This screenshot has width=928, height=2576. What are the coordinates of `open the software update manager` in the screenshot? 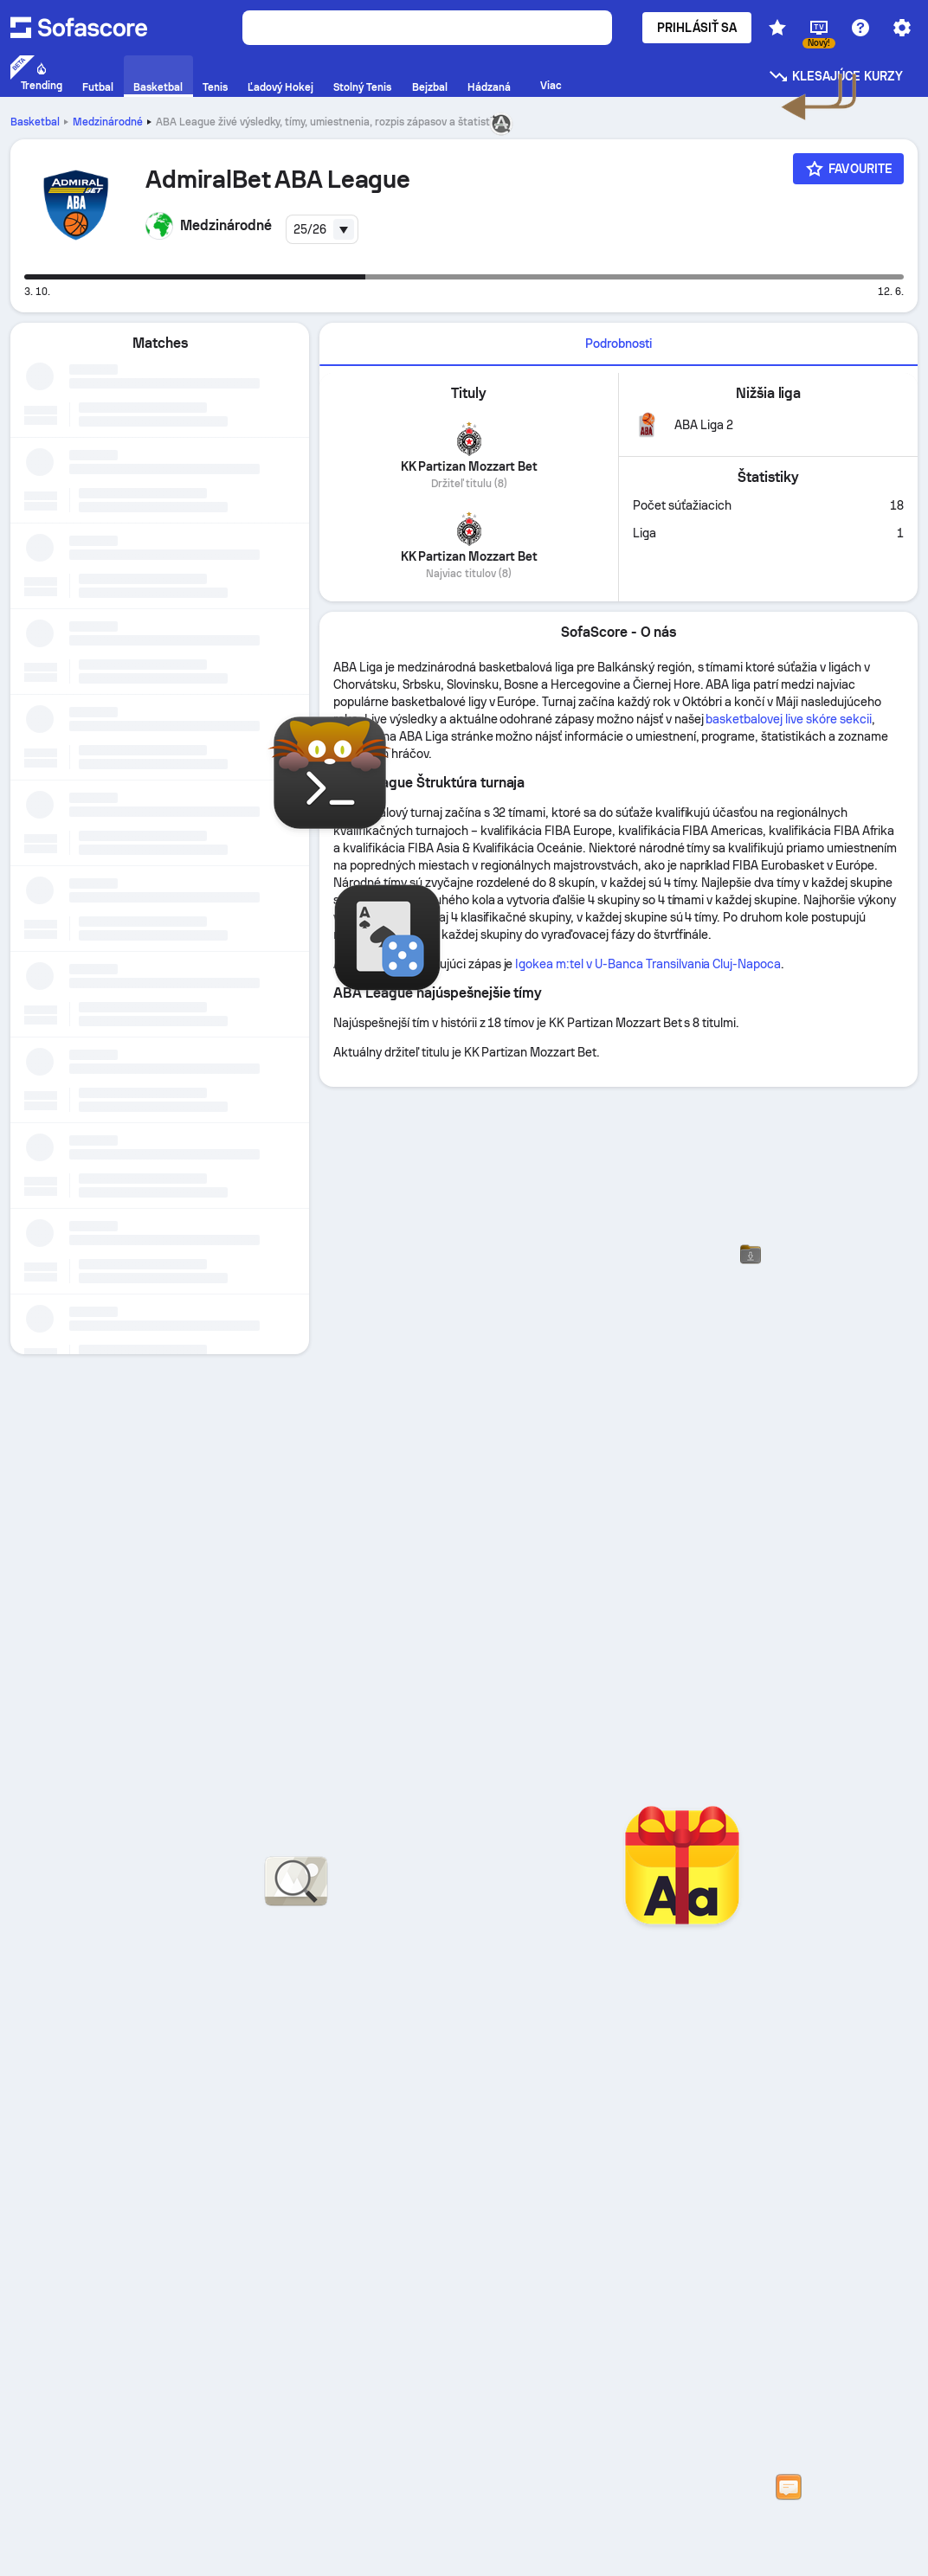 It's located at (501, 124).